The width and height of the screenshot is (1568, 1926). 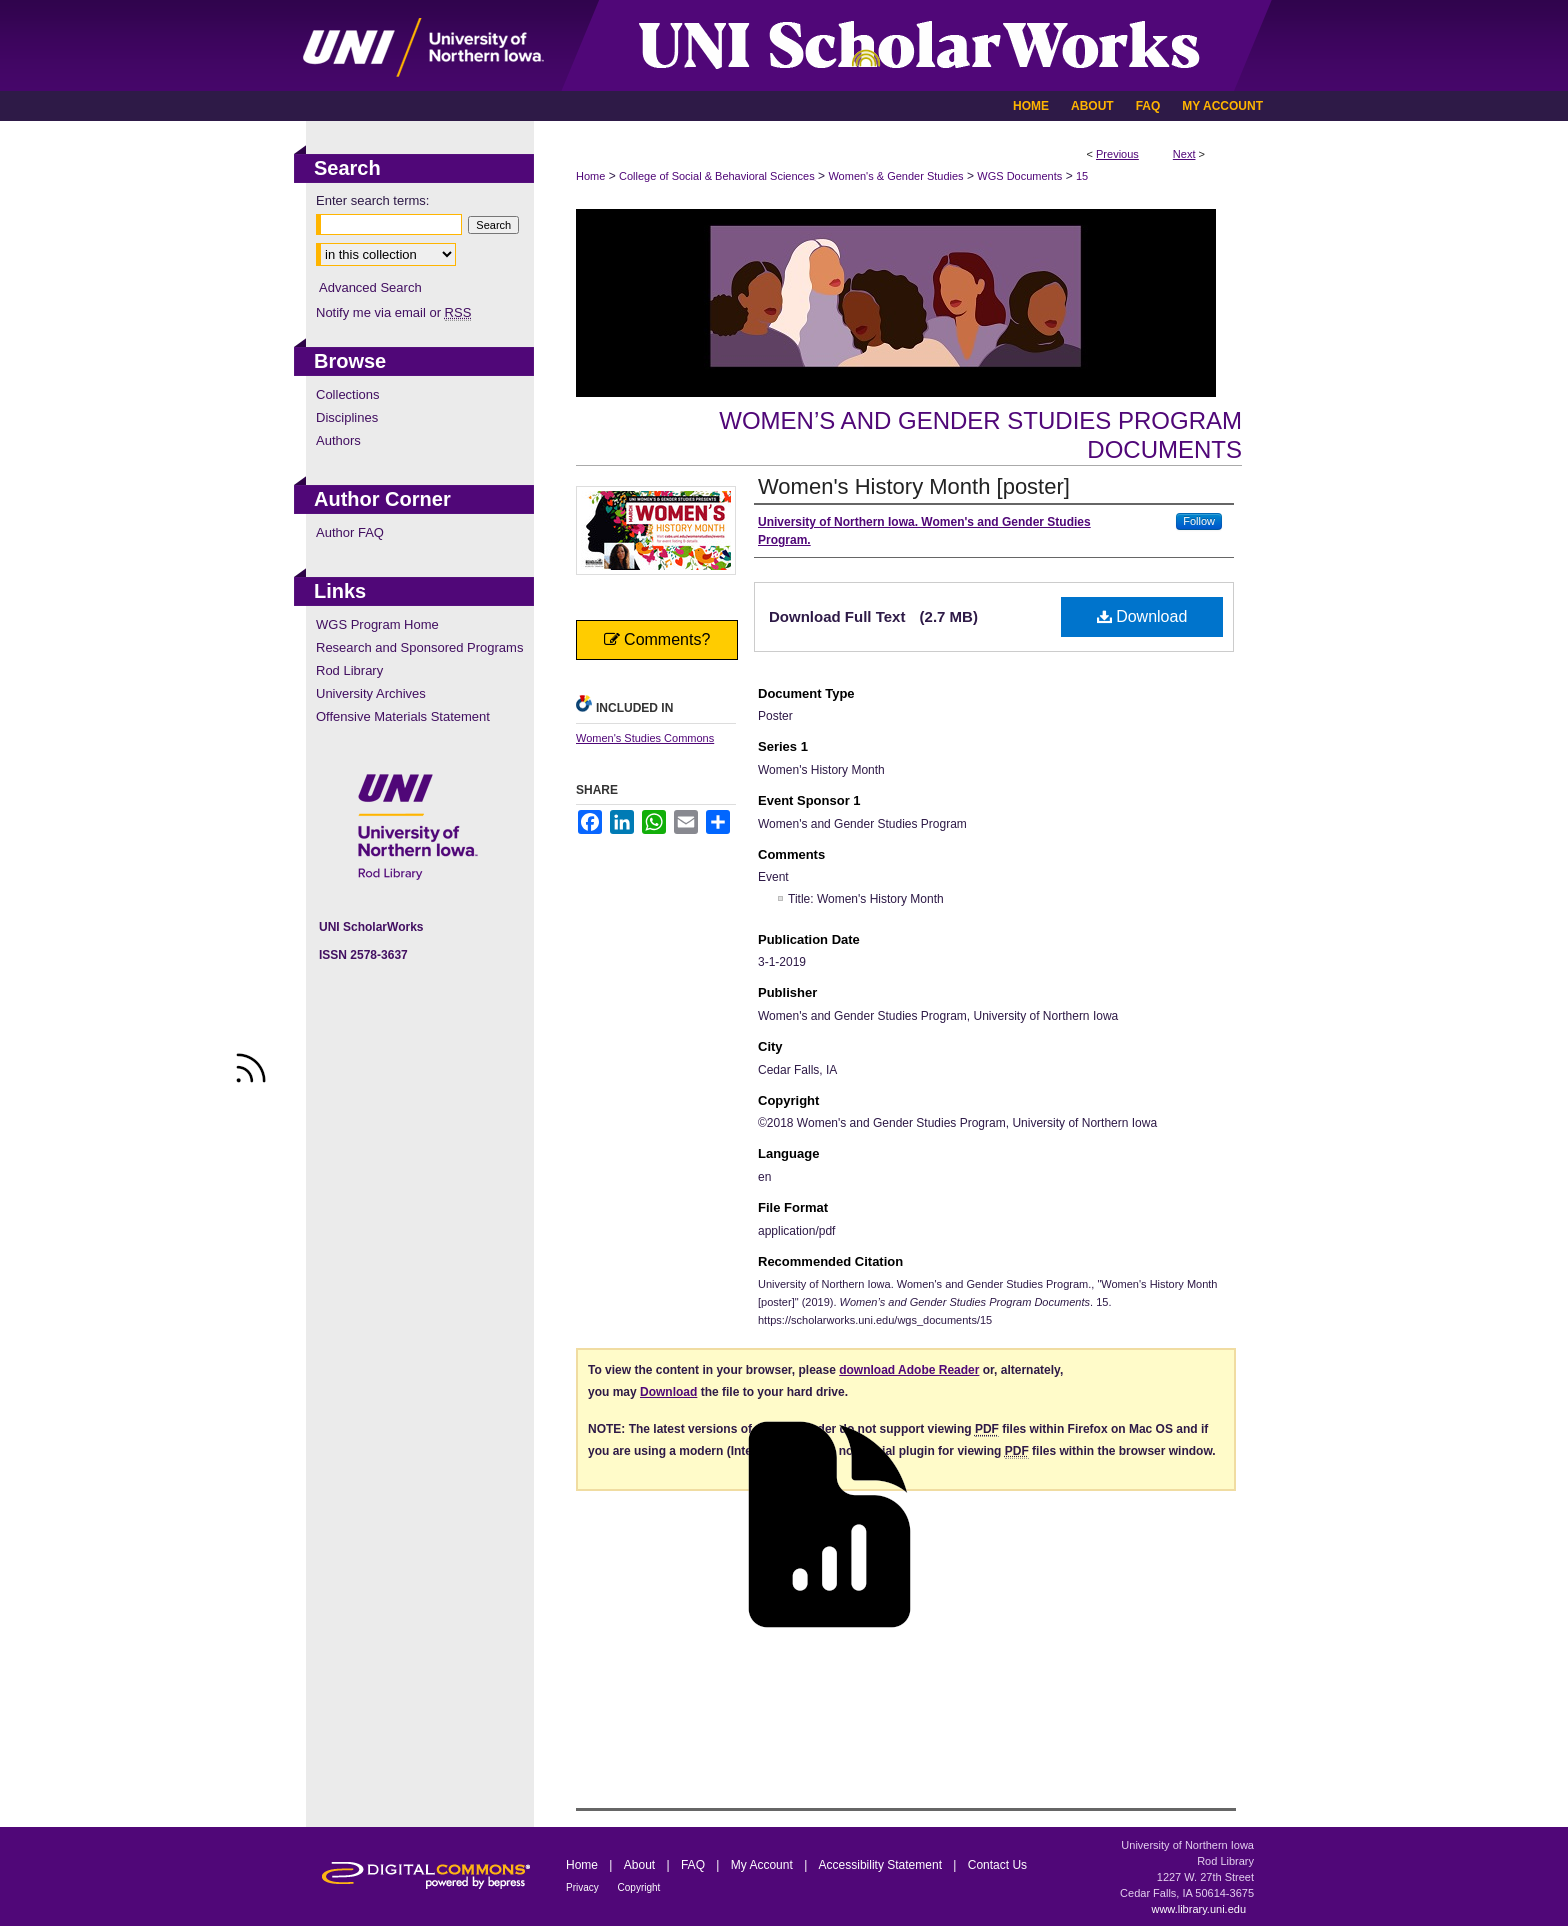 What do you see at coordinates (249, 1070) in the screenshot?
I see `subscribe to RSS feed` at bounding box center [249, 1070].